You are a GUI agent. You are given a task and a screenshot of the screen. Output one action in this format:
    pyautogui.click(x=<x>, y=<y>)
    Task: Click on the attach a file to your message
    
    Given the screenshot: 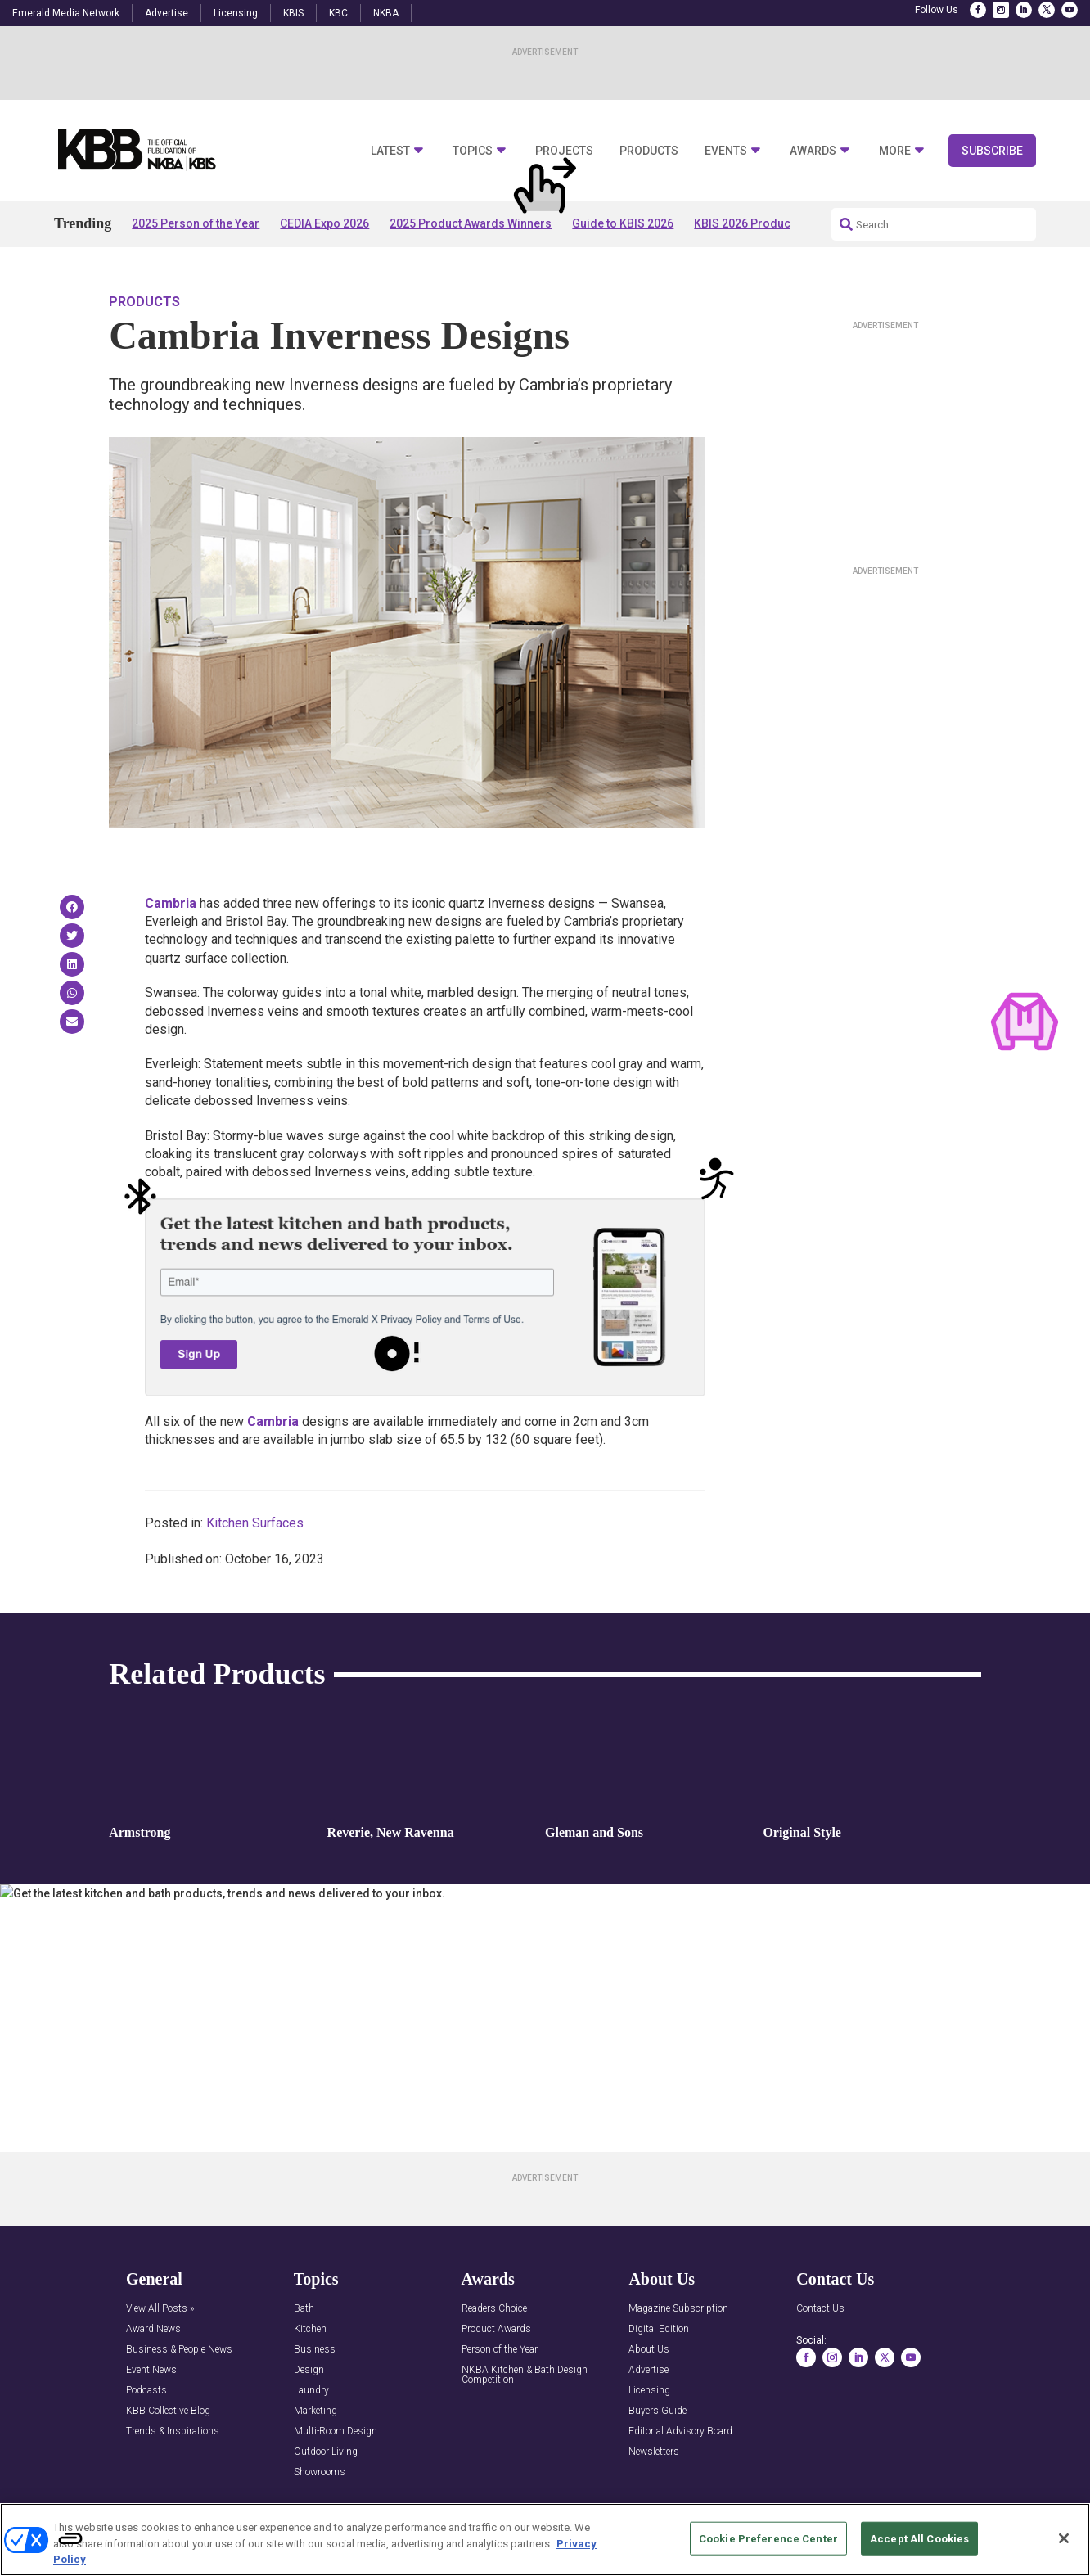 What is the action you would take?
    pyautogui.click(x=70, y=2538)
    